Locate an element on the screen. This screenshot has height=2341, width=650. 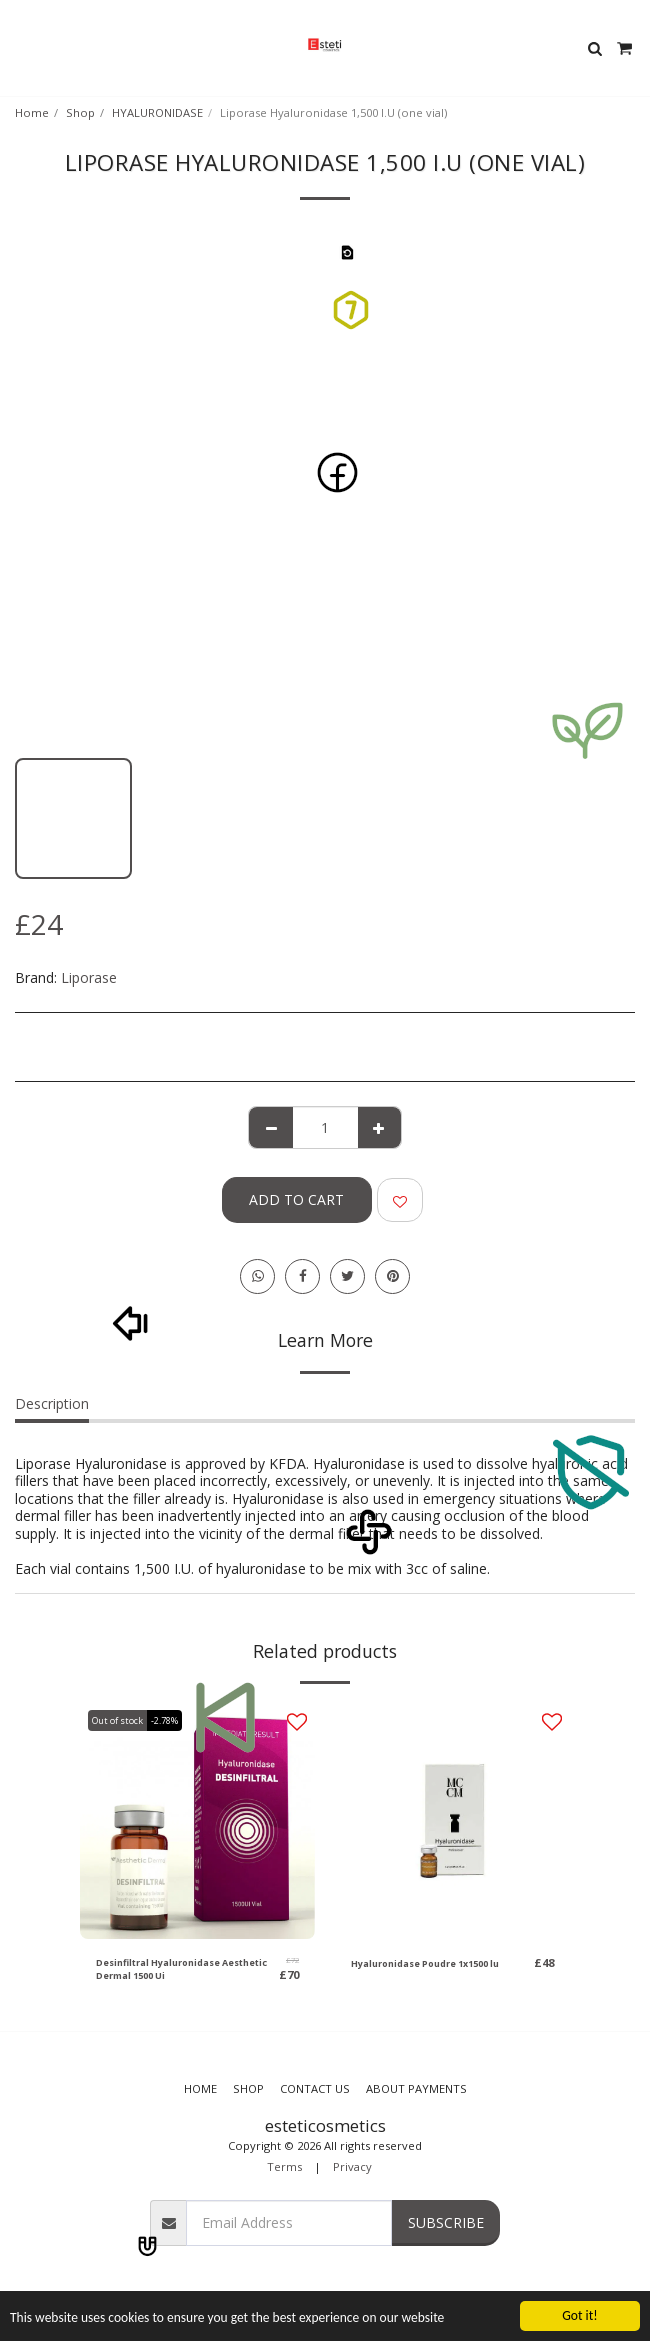
security or protection is disabled is located at coordinates (591, 1473).